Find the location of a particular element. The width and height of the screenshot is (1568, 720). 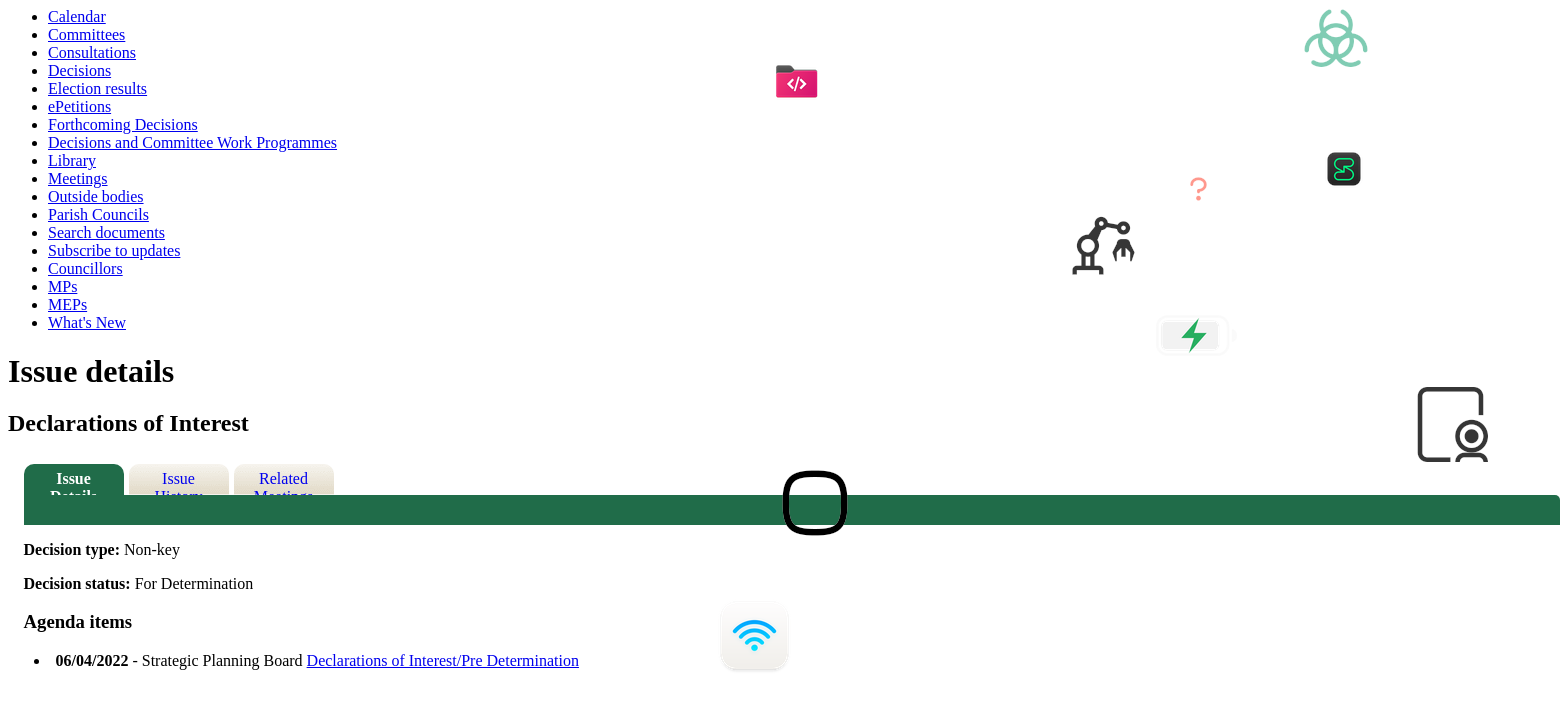

open GNOME Builder IDE is located at coordinates (1103, 243).